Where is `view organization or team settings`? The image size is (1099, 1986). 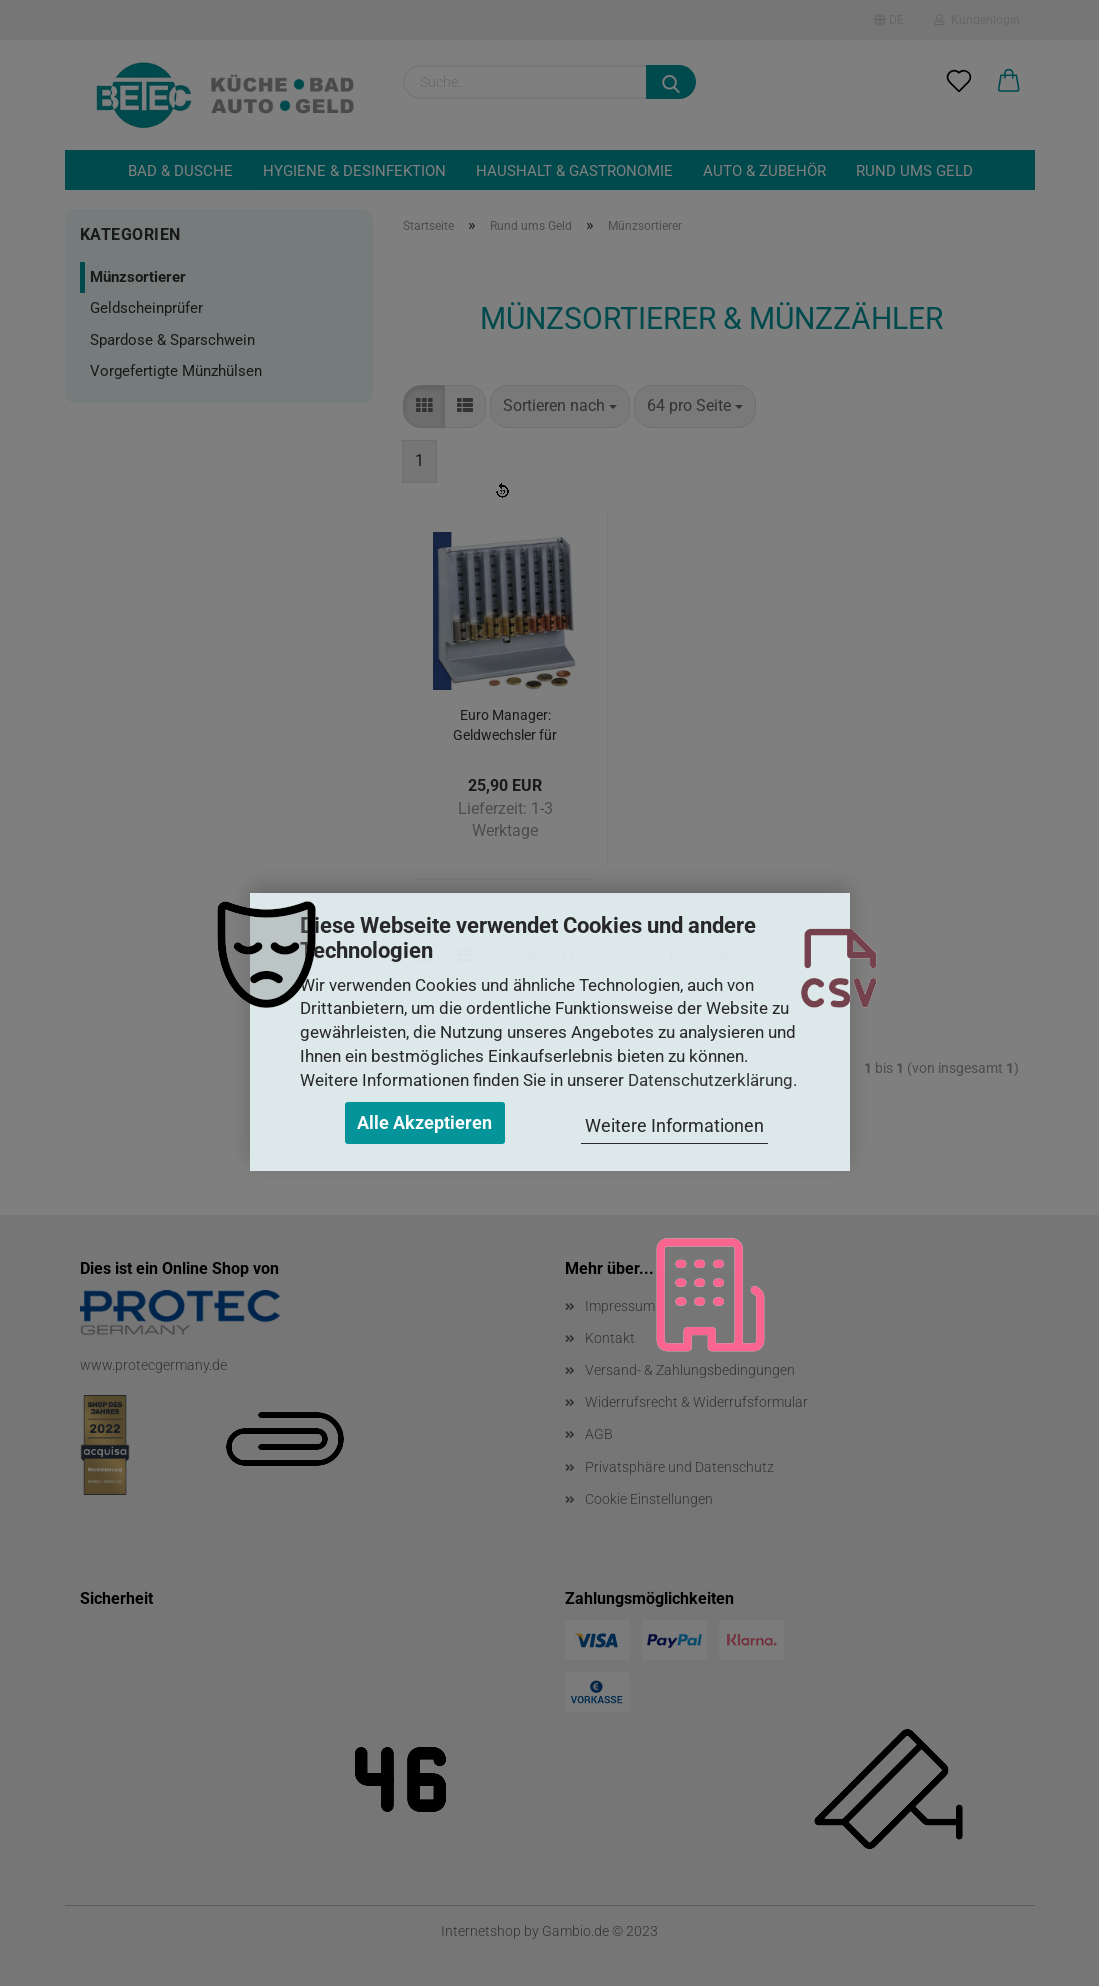
view organization or team settings is located at coordinates (710, 1297).